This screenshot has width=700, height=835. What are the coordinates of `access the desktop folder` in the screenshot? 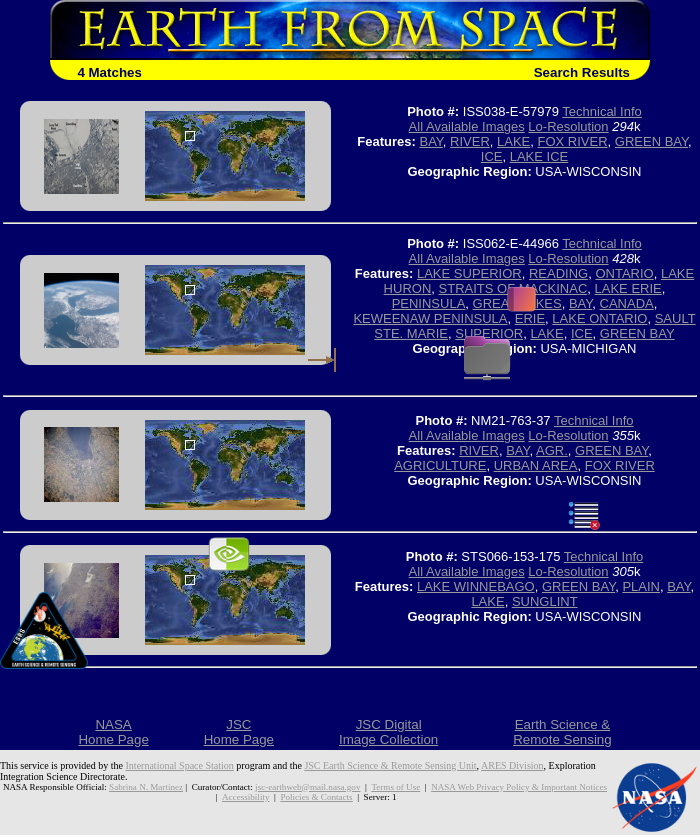 It's located at (521, 298).